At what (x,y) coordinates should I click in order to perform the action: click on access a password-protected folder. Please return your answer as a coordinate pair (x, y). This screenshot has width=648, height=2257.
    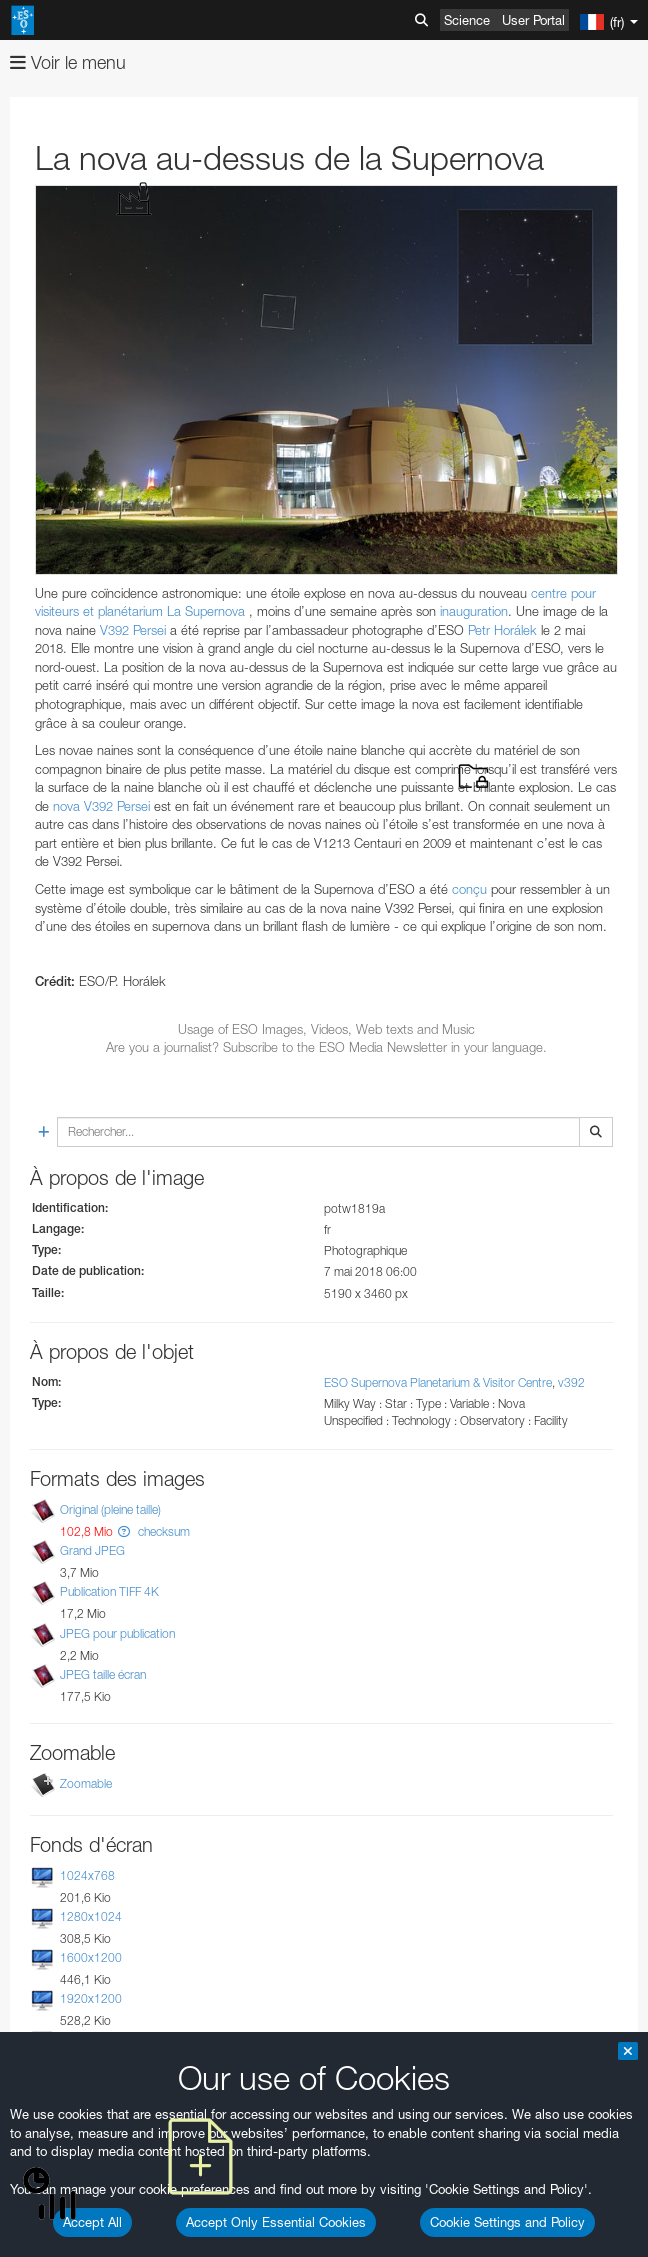
    Looking at the image, I should click on (473, 775).